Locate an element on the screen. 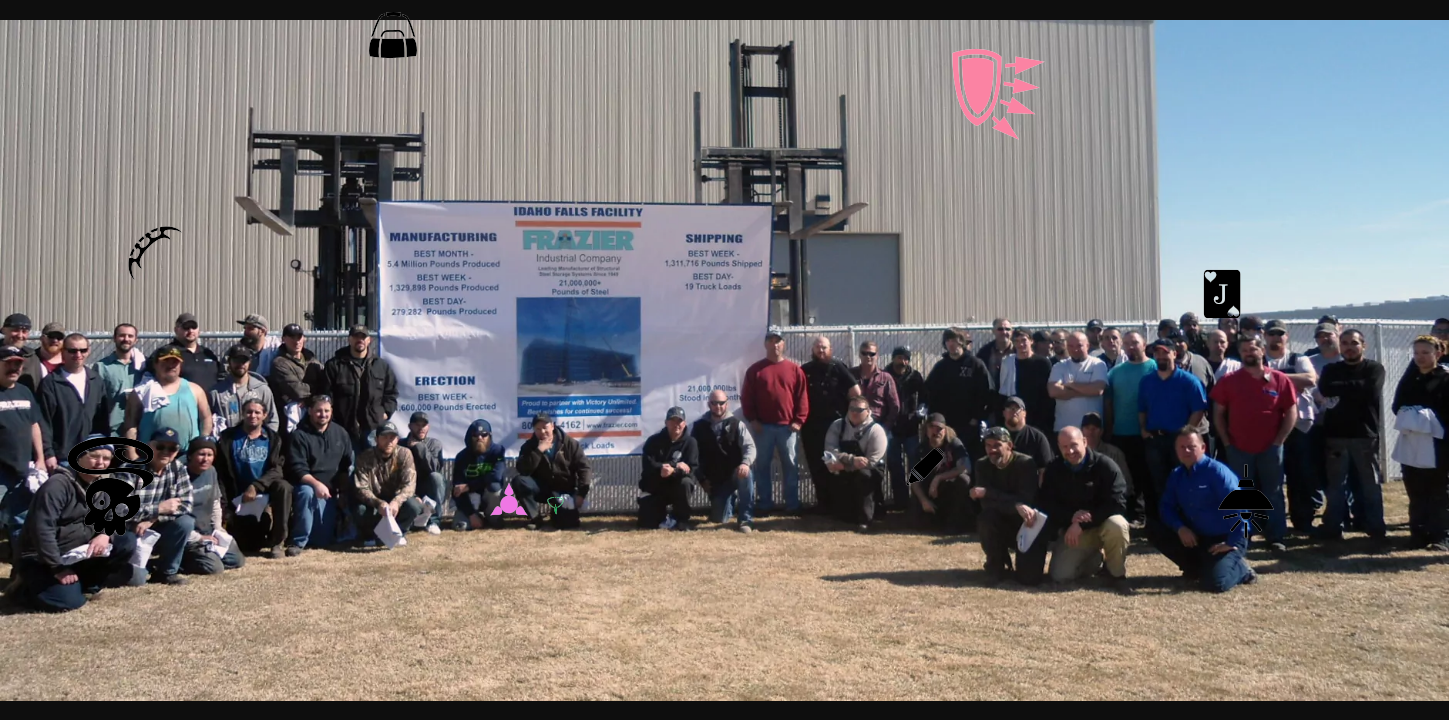 The width and height of the screenshot is (1449, 720). select the bat'leth weapon in a game inventory is located at coordinates (155, 253).